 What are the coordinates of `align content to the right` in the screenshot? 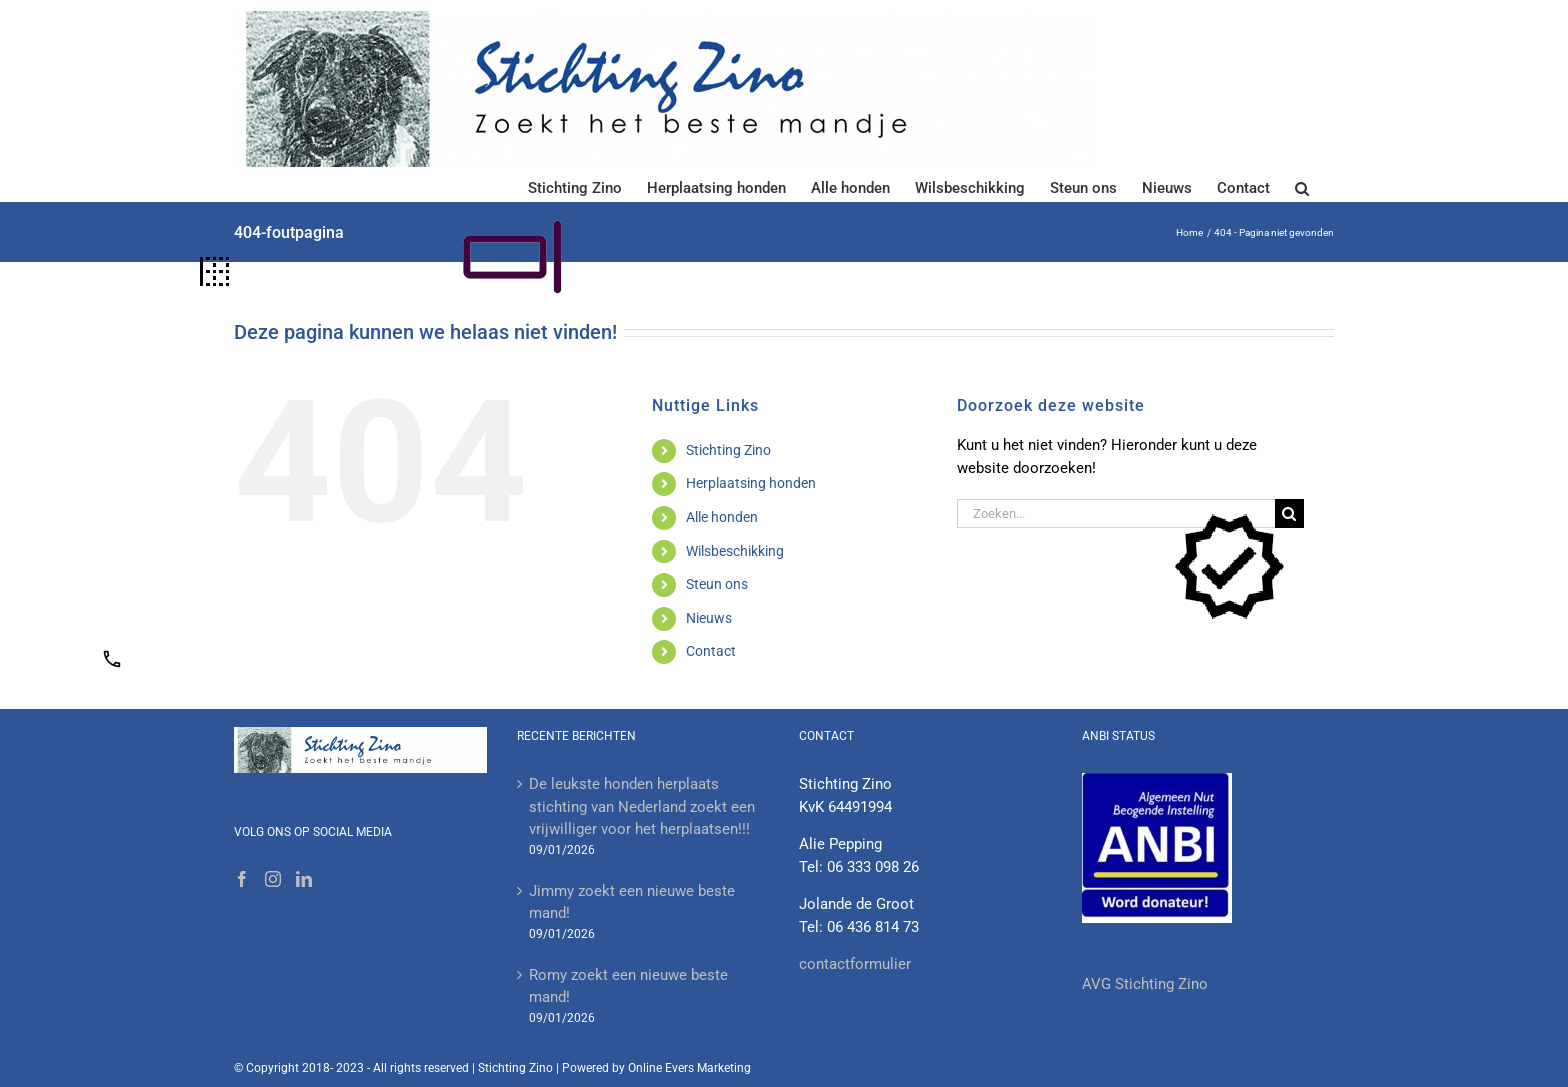 It's located at (514, 257).